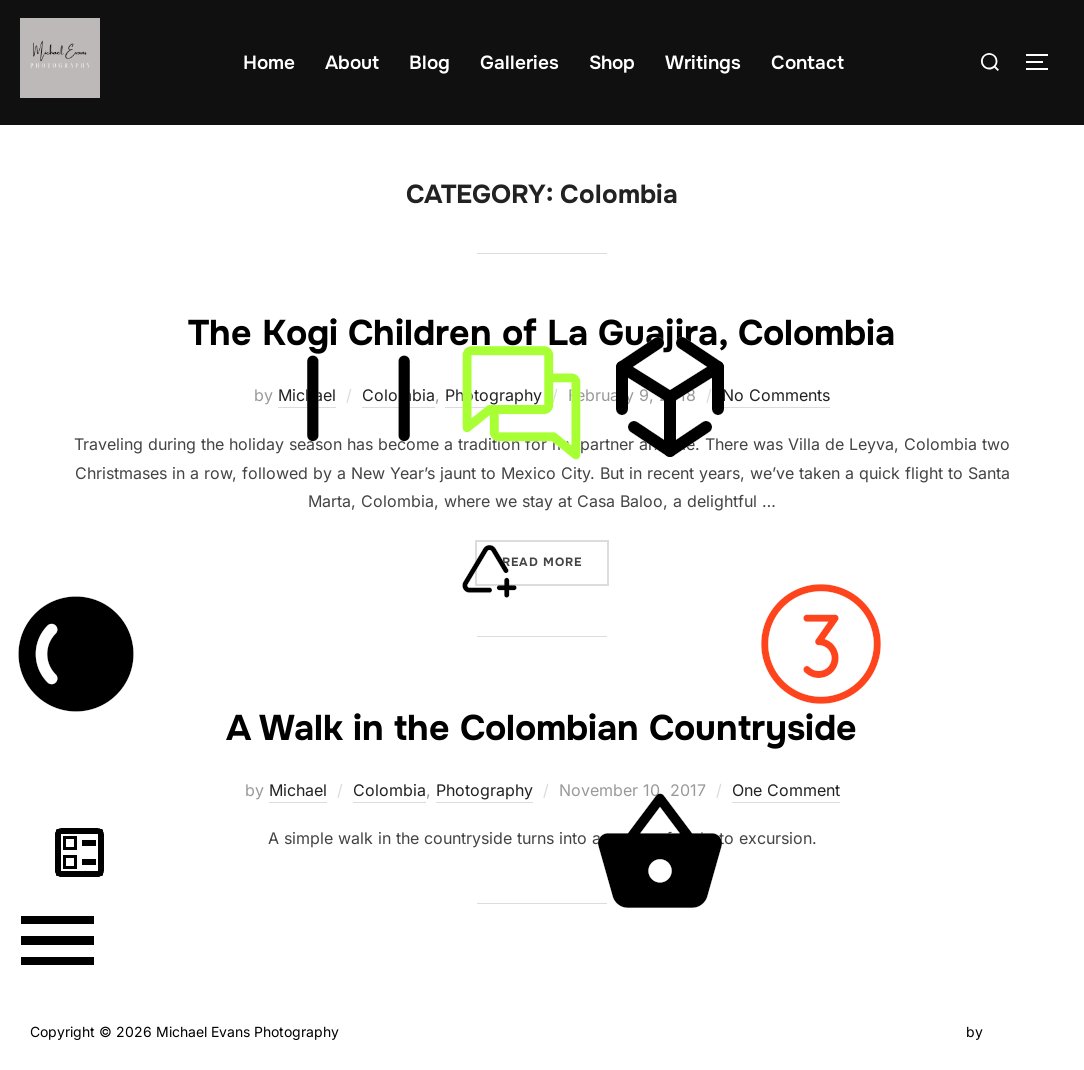 The width and height of the screenshot is (1084, 1070). Describe the element at coordinates (489, 570) in the screenshot. I see `add a new warning or alert` at that location.